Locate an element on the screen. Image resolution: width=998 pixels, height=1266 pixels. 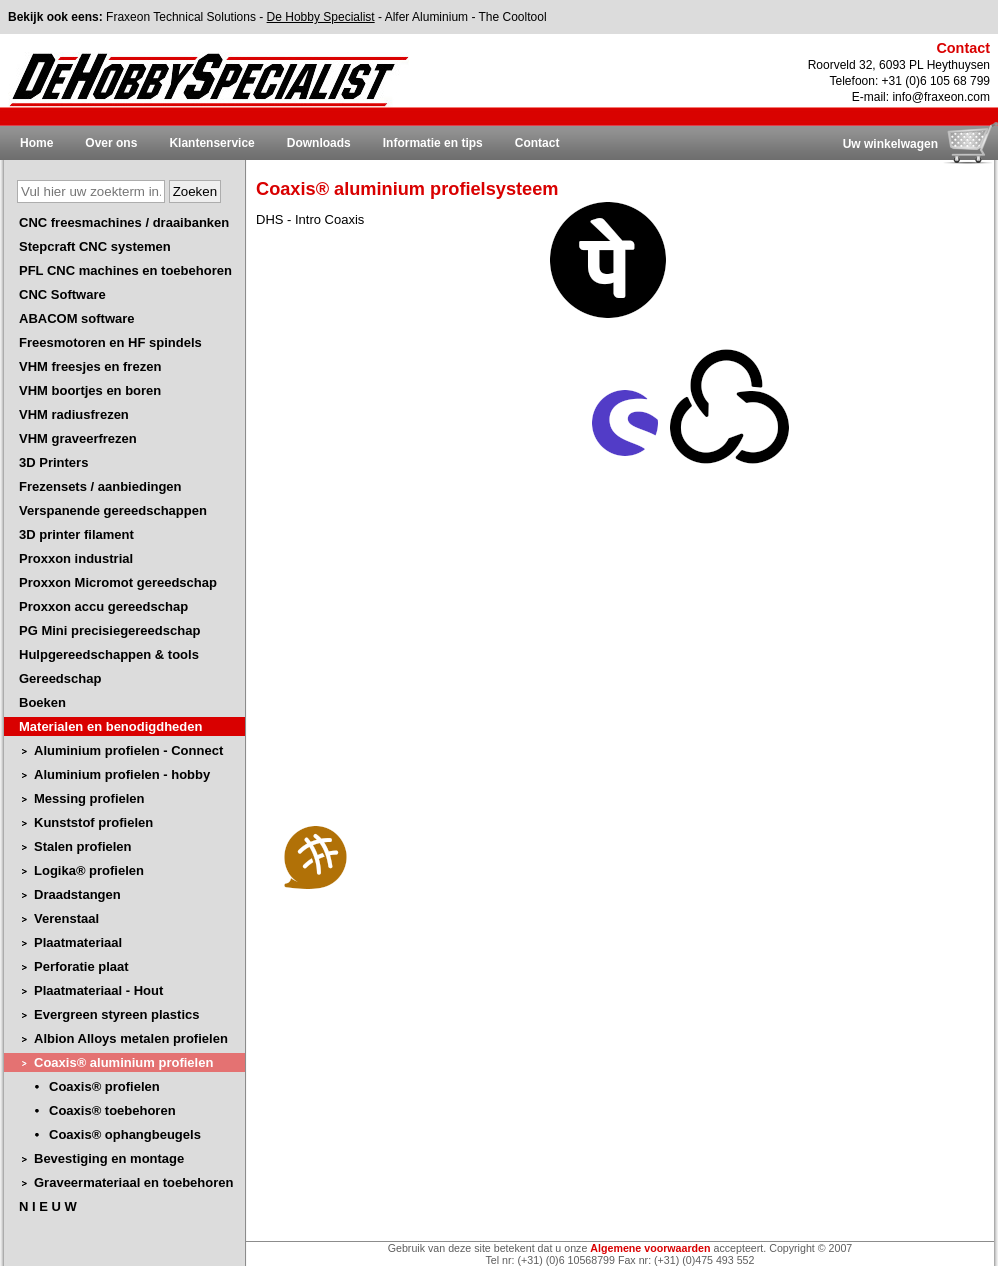
Shopware e-commerce platform logo is located at coordinates (625, 423).